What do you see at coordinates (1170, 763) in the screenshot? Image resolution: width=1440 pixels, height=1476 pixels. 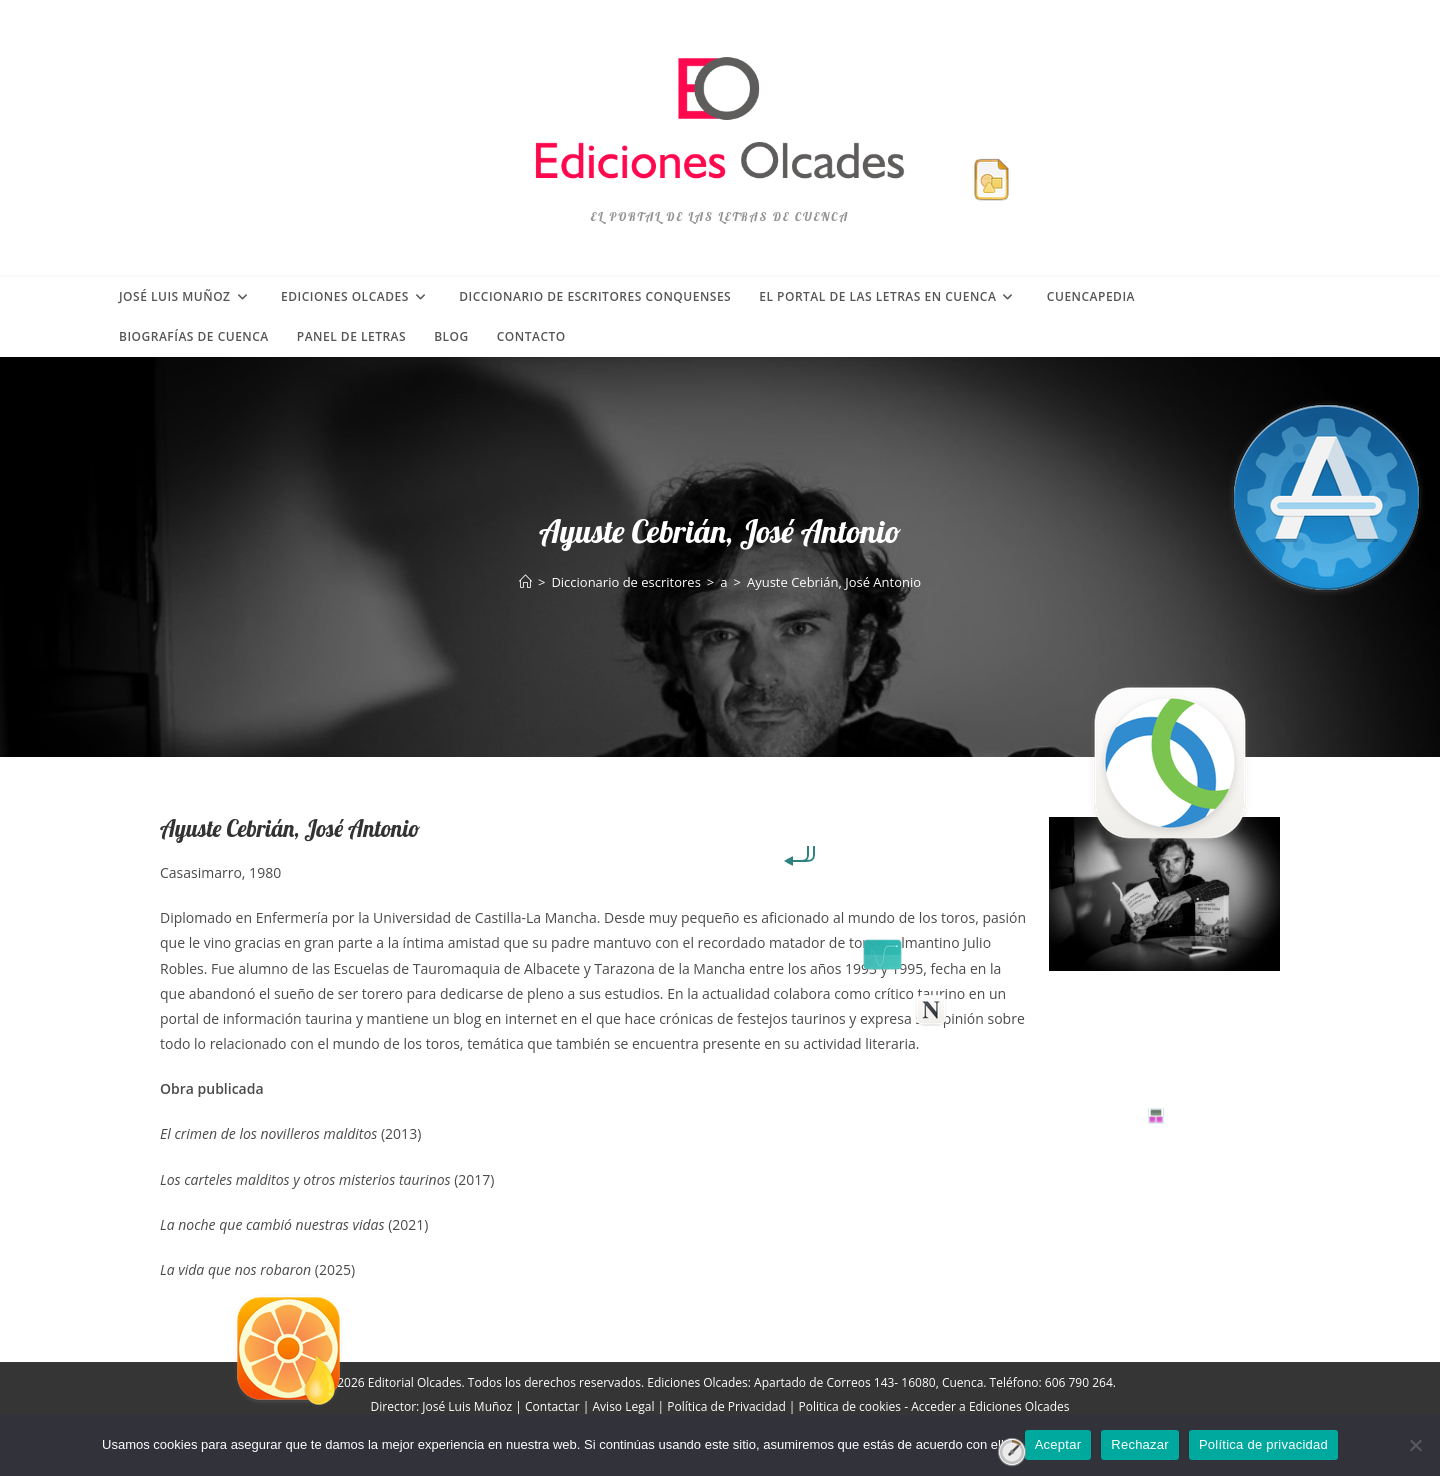 I see `open cisco anyconnect vpn client` at bounding box center [1170, 763].